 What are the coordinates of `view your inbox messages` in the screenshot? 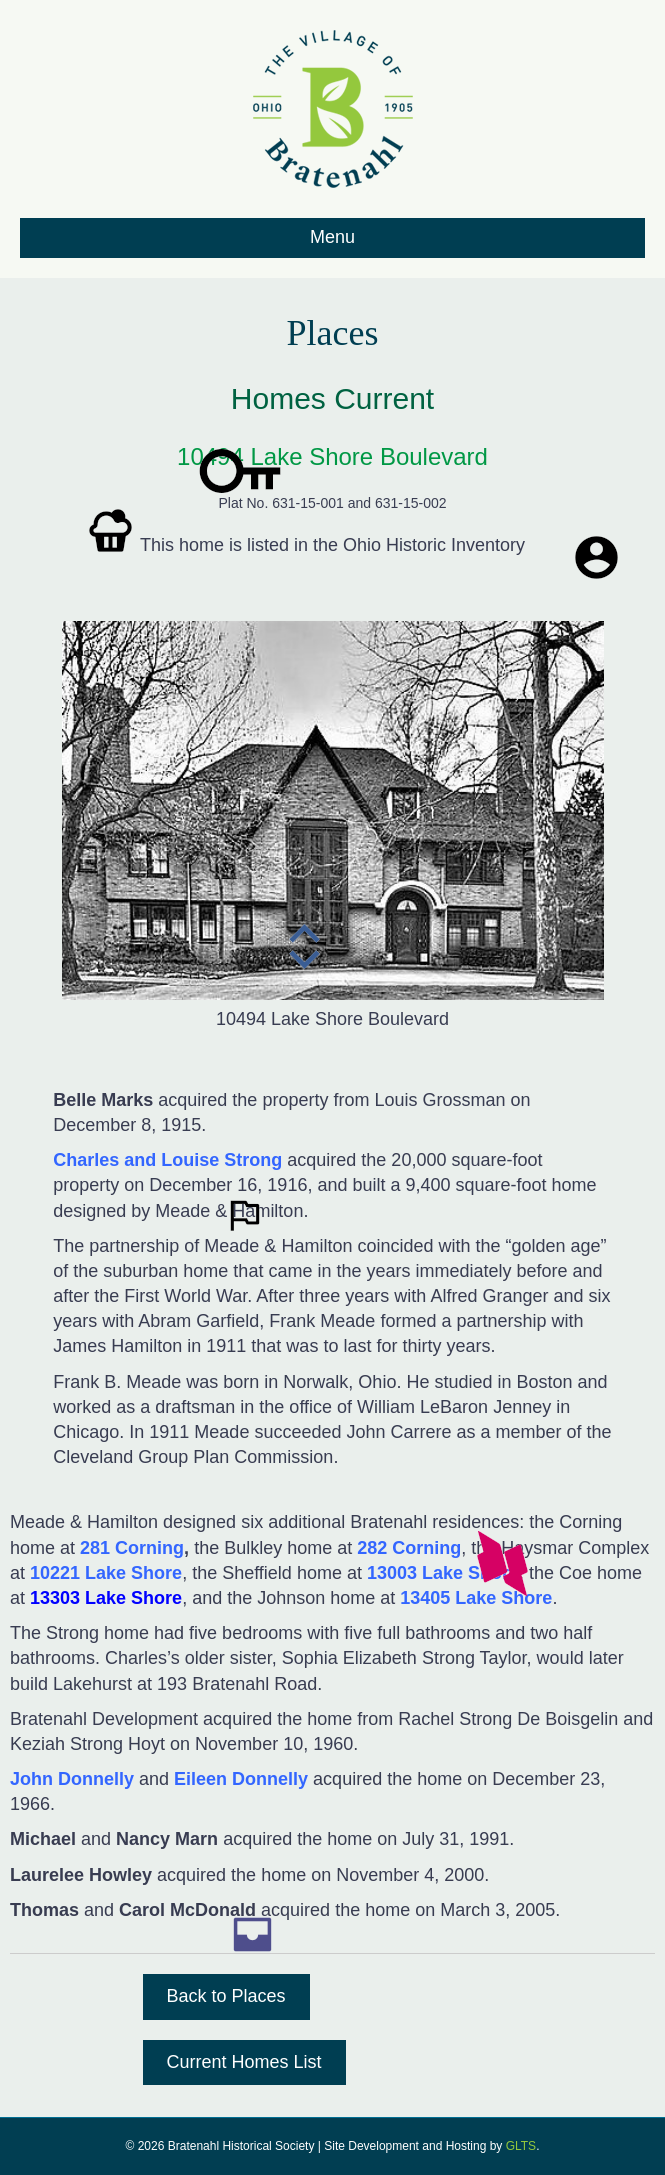 It's located at (252, 1934).